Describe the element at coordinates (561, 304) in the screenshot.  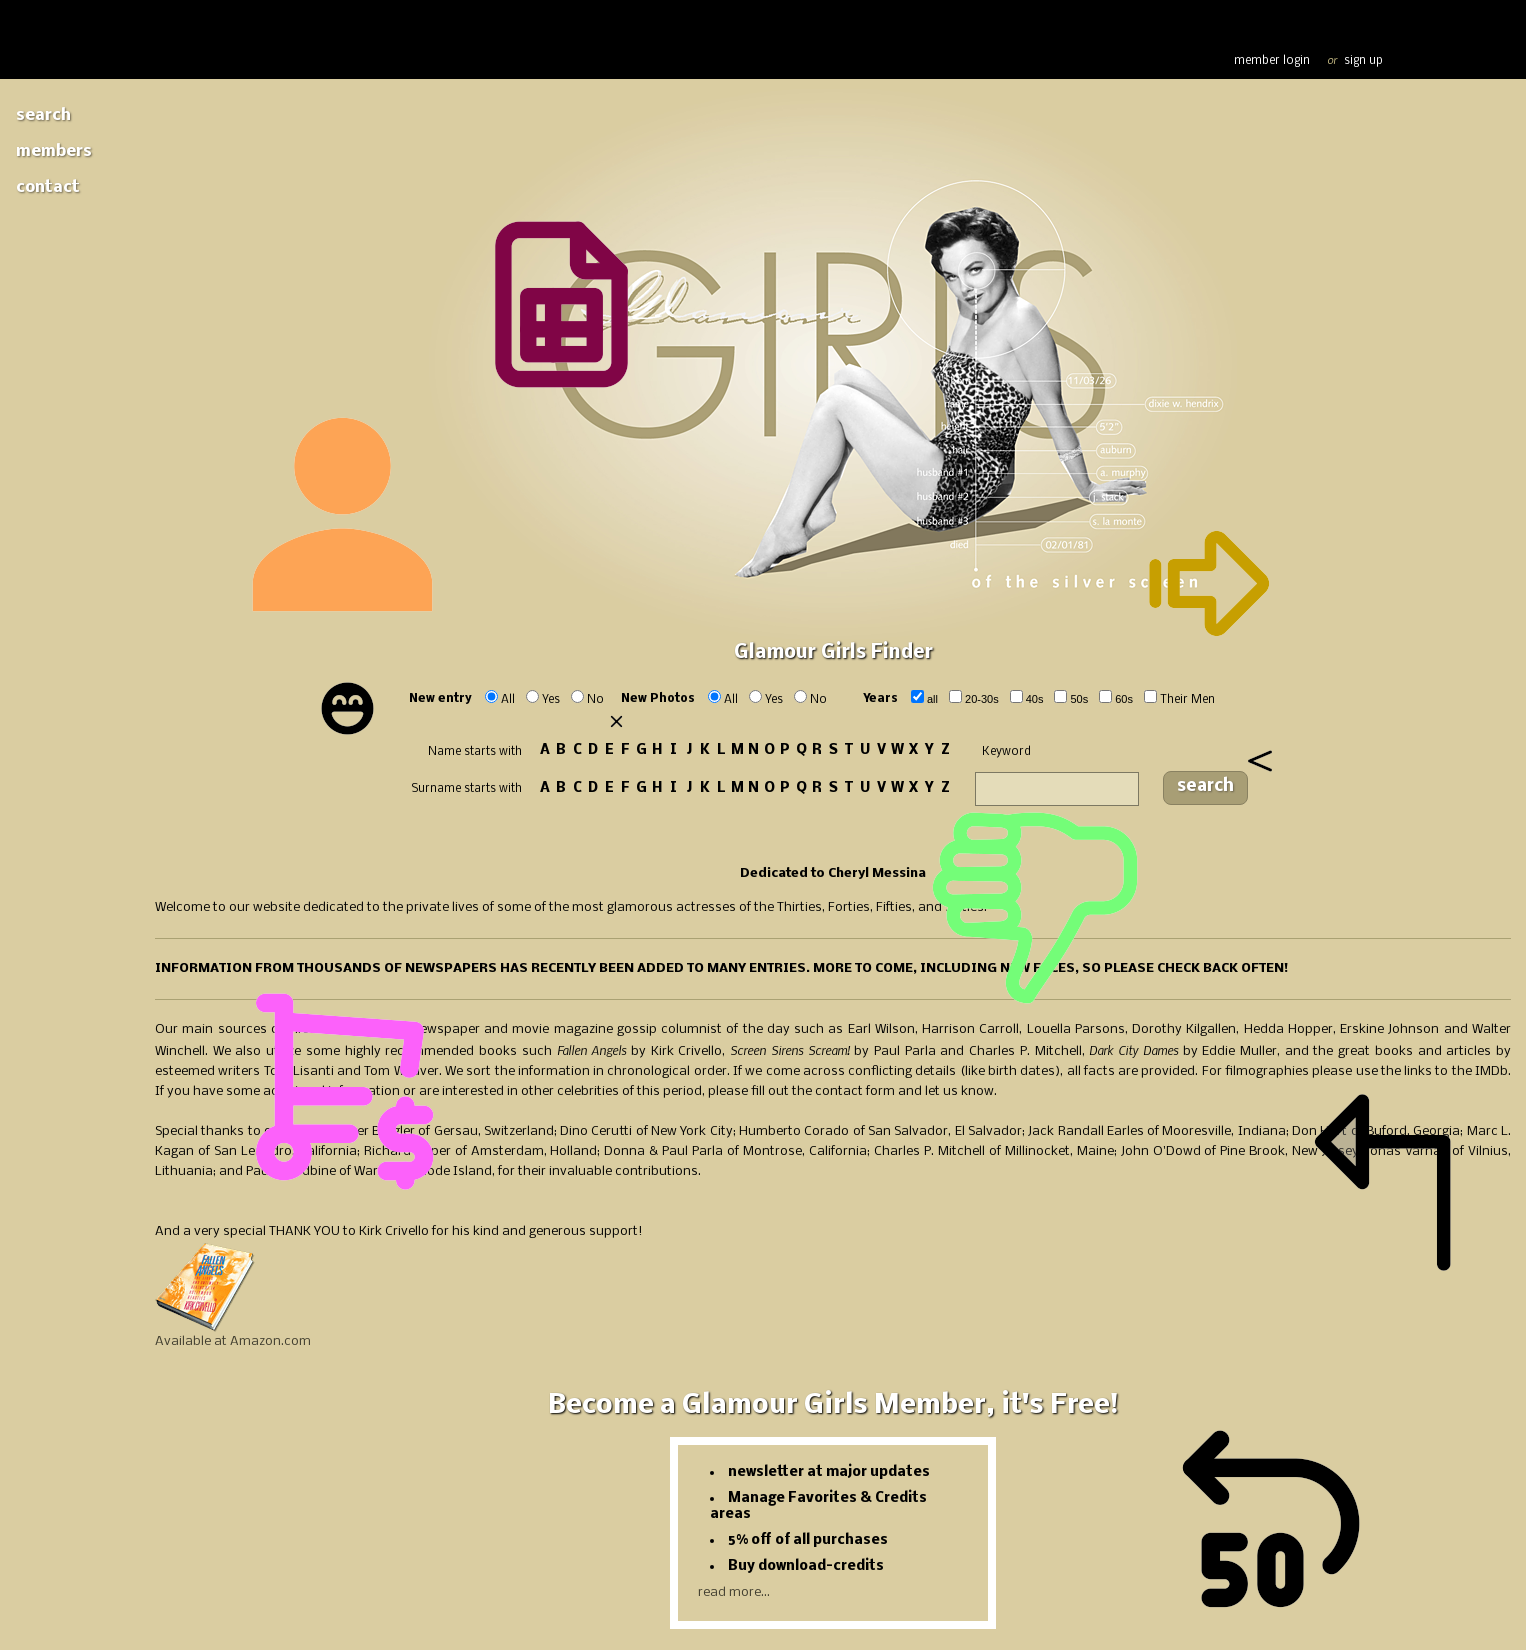
I see `open a spreadsheet file` at that location.